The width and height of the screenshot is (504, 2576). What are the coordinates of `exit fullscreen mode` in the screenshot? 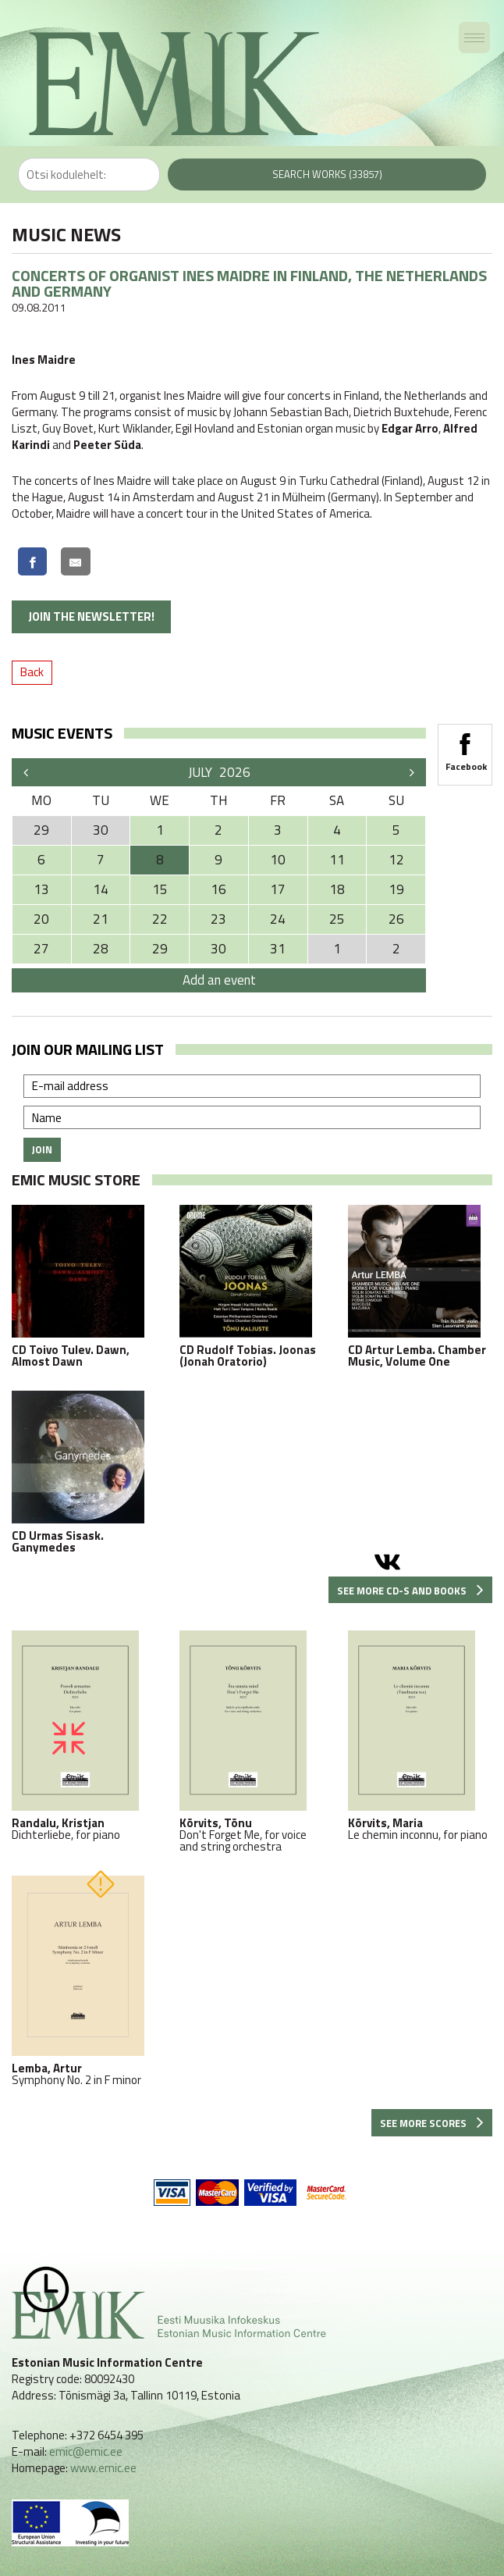 It's located at (69, 1738).